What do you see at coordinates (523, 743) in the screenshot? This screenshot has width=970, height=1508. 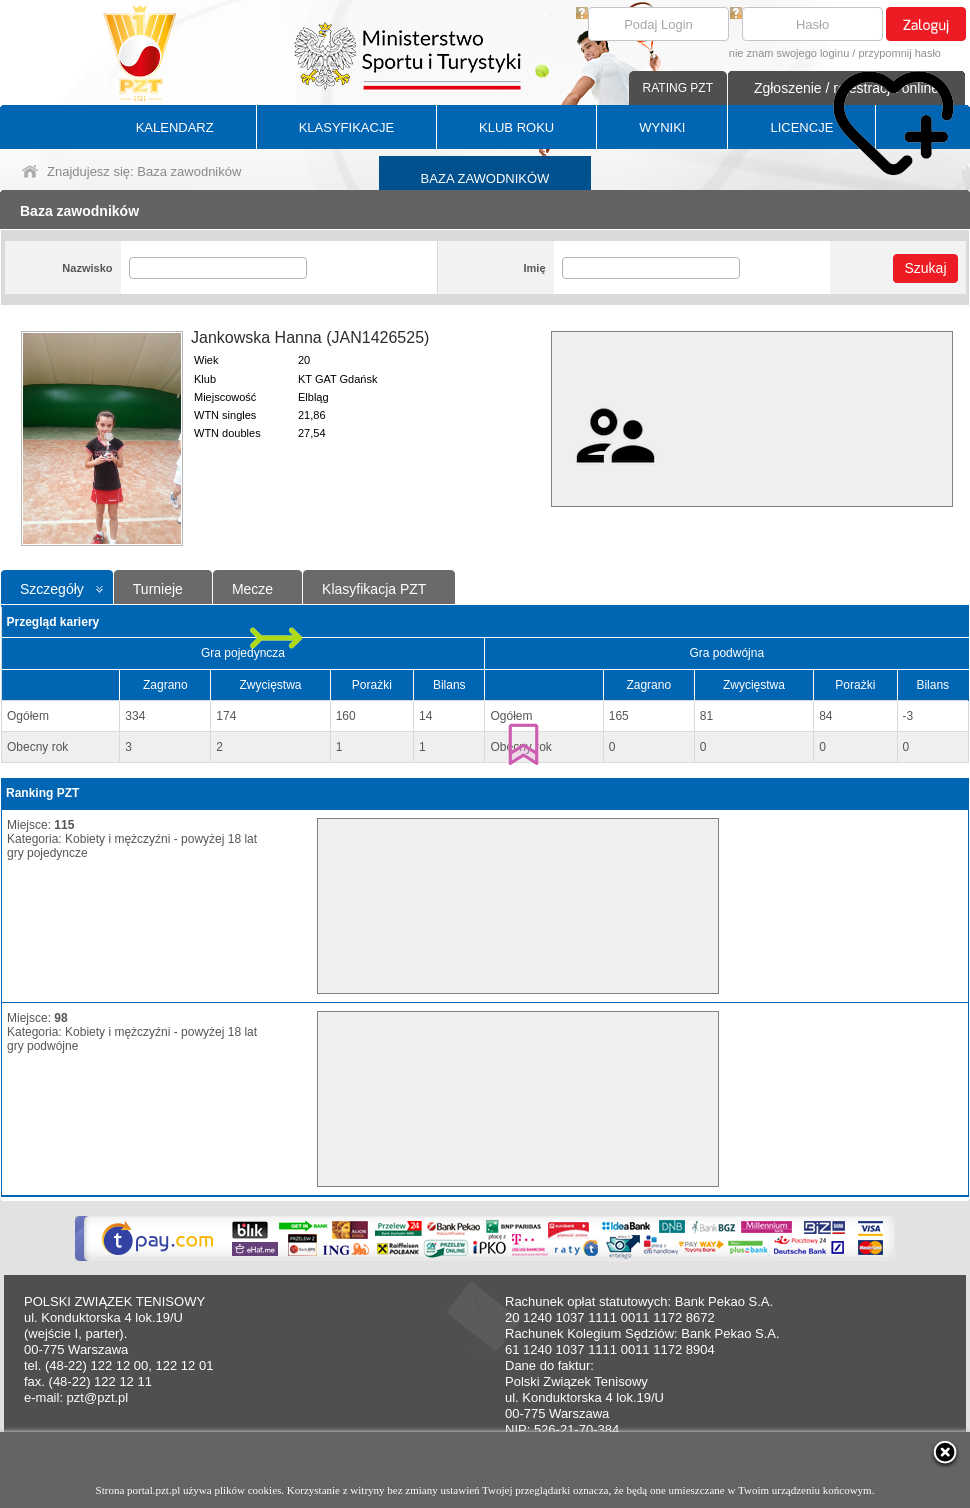 I see `save this item for later` at bounding box center [523, 743].